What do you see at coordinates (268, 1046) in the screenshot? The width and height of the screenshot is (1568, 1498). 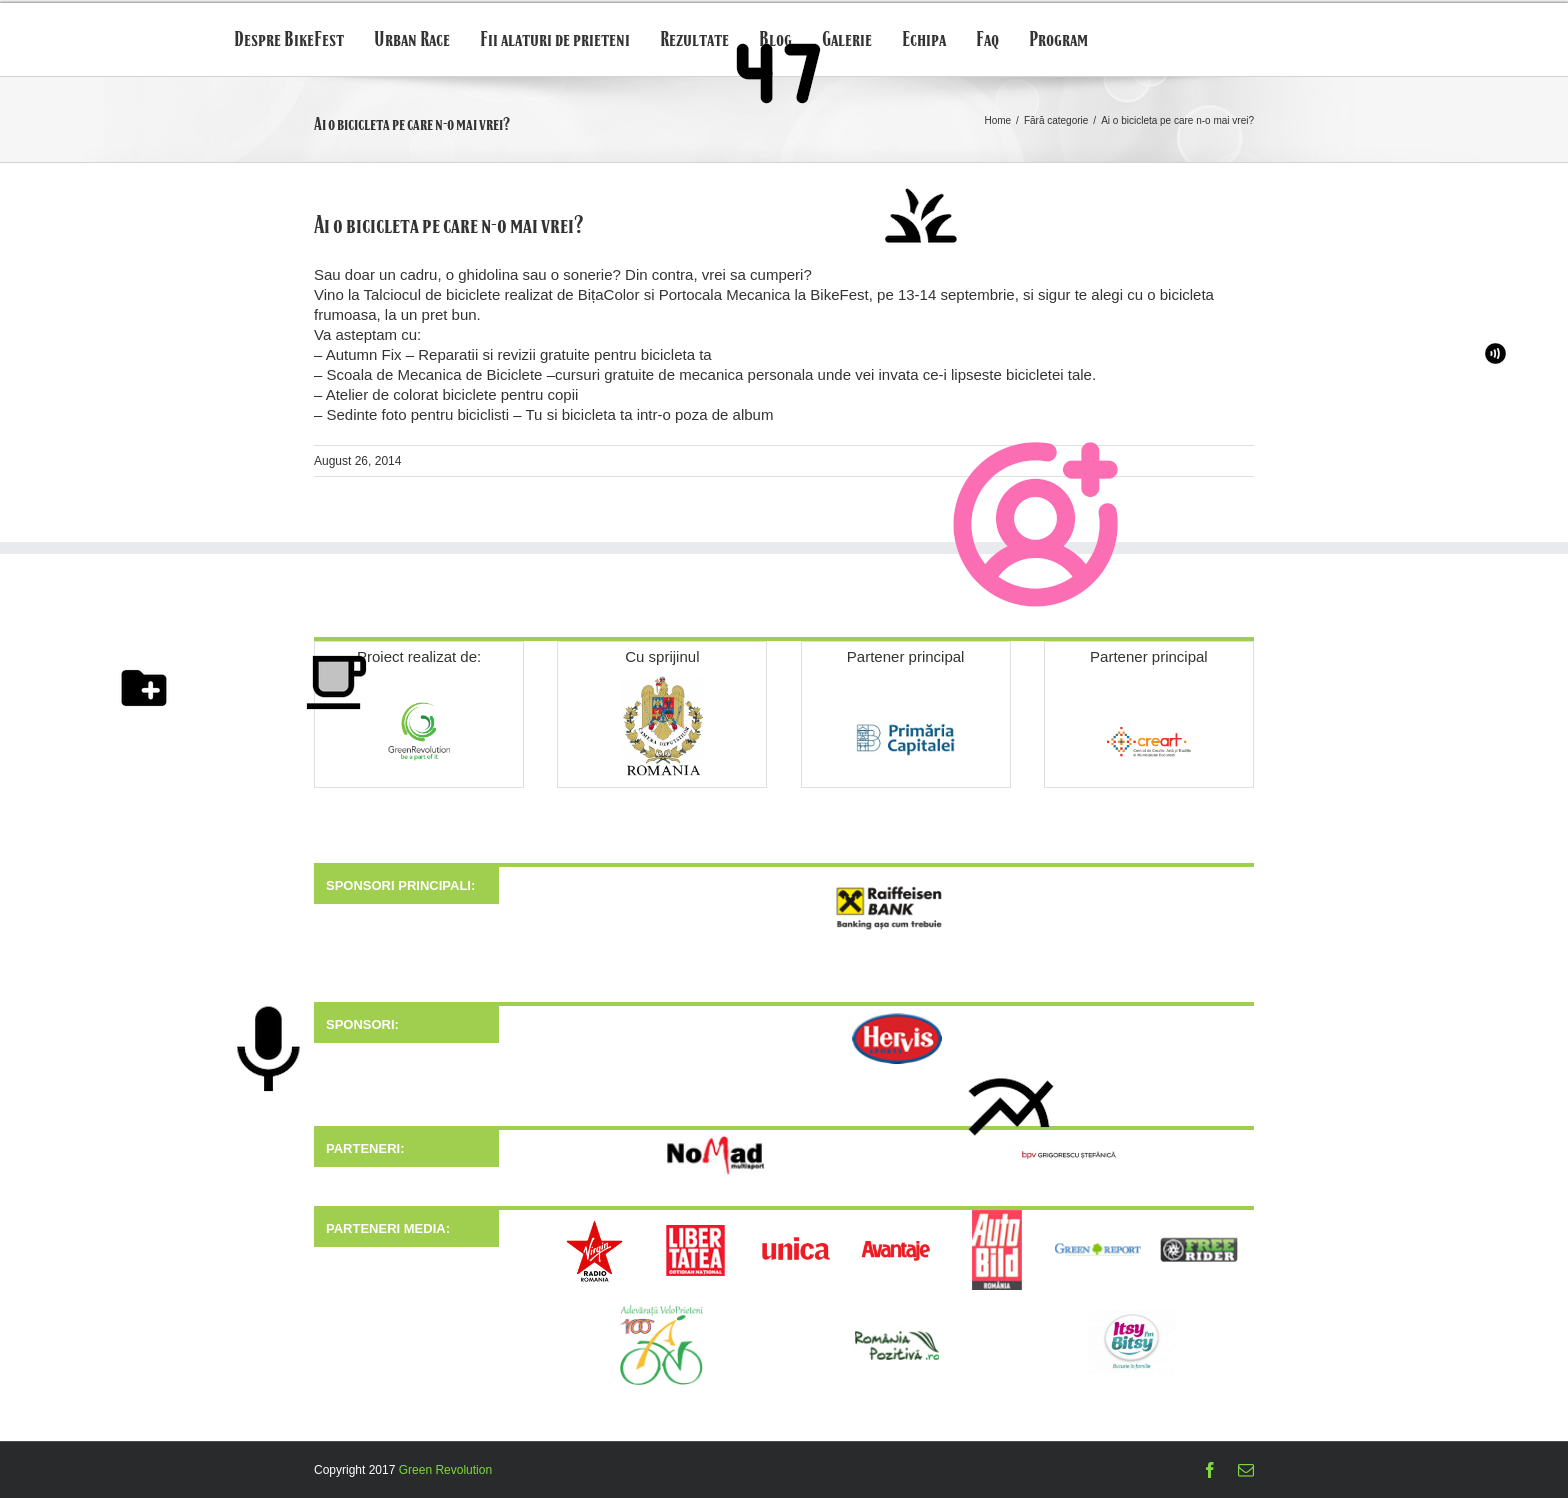 I see `tap to use voice input` at bounding box center [268, 1046].